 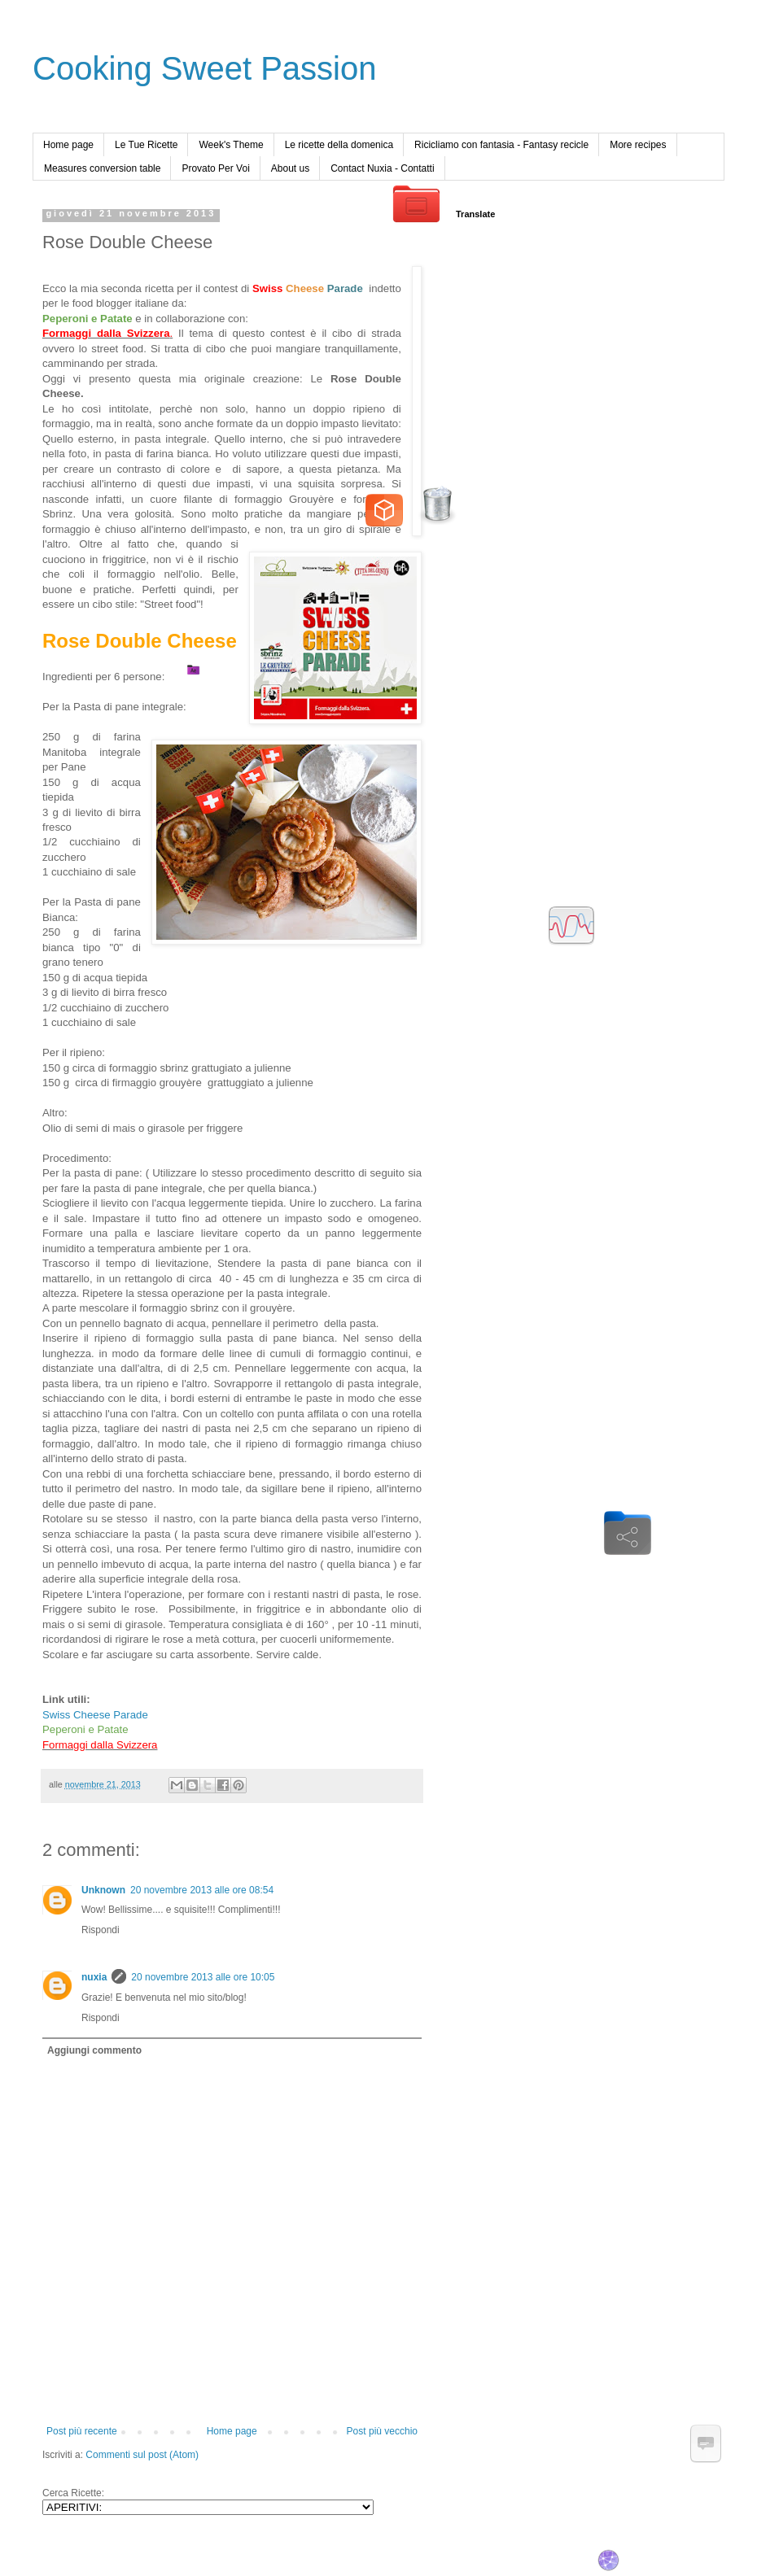 What do you see at coordinates (193, 670) in the screenshot?
I see `folder containing Adobe After Effects project files` at bounding box center [193, 670].